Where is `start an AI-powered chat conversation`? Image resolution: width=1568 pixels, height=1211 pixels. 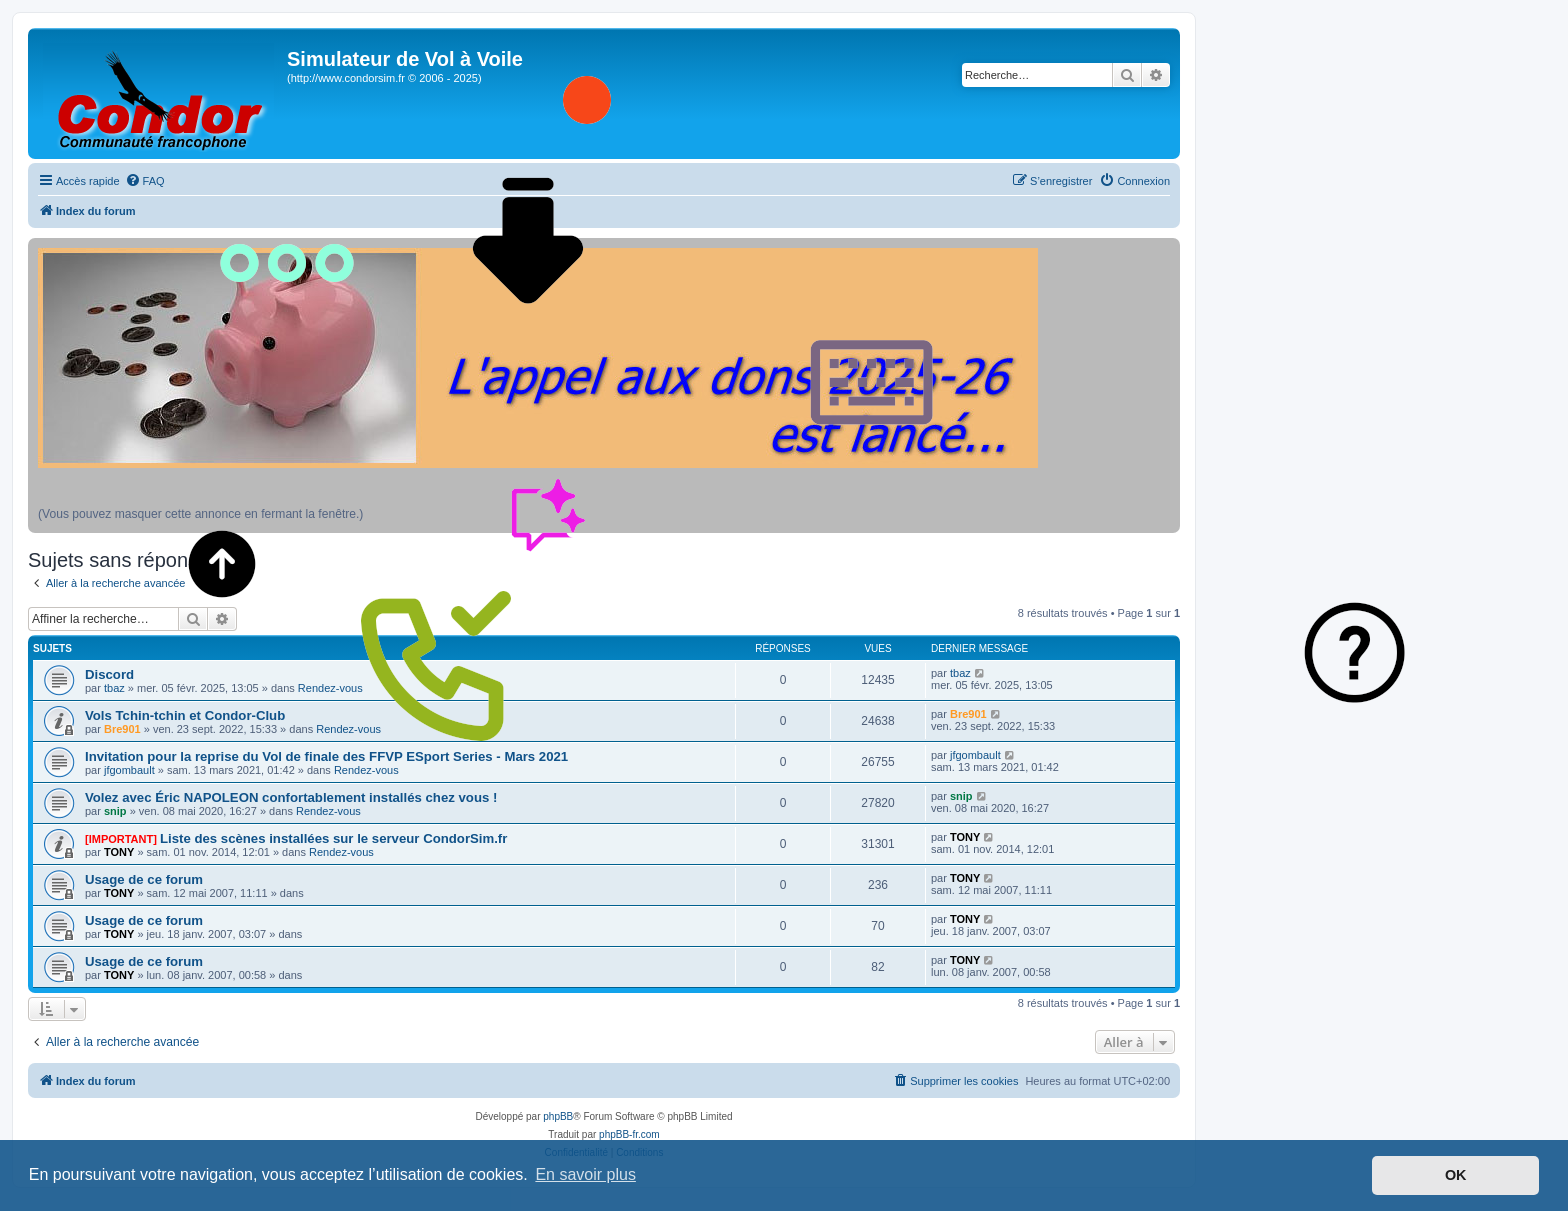 start an AI-powered chat conversation is located at coordinates (546, 518).